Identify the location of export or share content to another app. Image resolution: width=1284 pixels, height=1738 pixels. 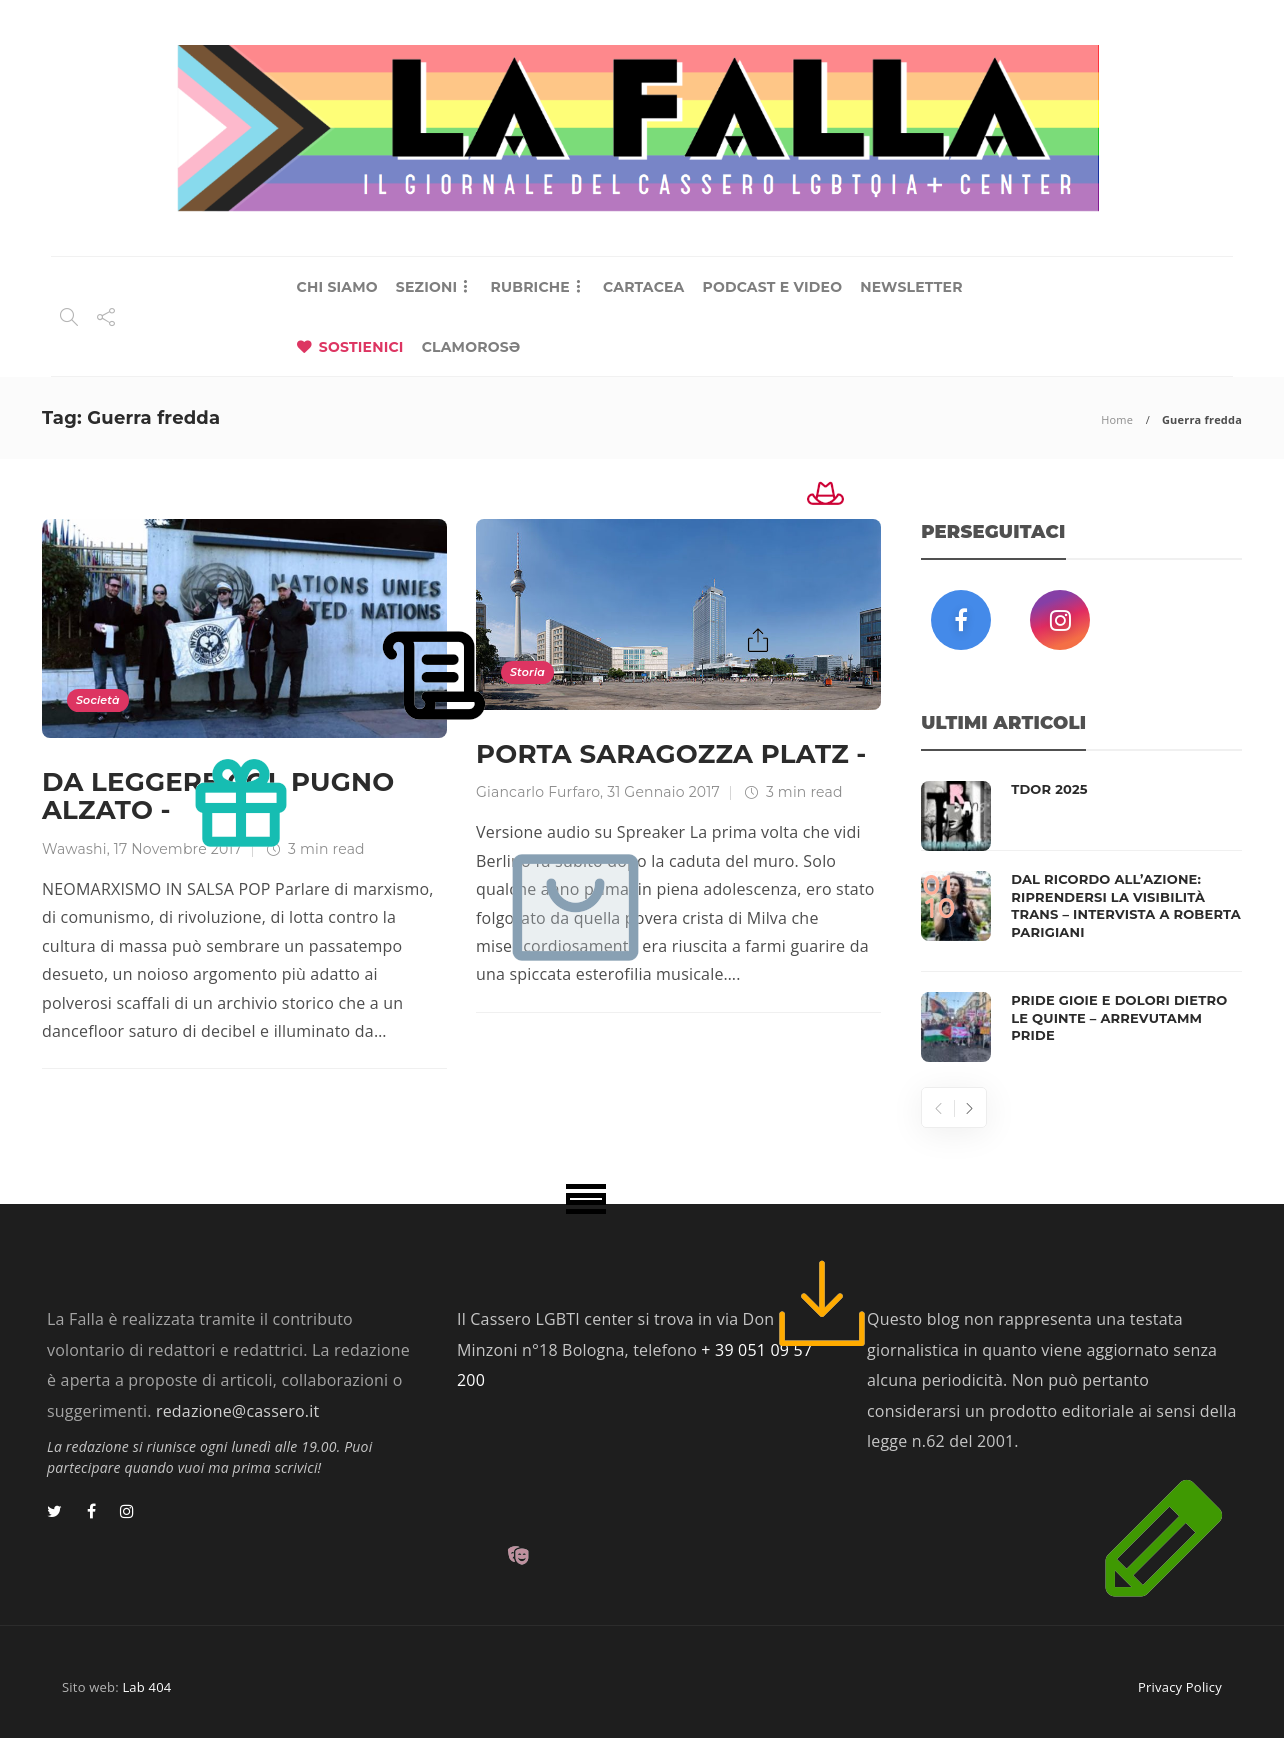
(758, 641).